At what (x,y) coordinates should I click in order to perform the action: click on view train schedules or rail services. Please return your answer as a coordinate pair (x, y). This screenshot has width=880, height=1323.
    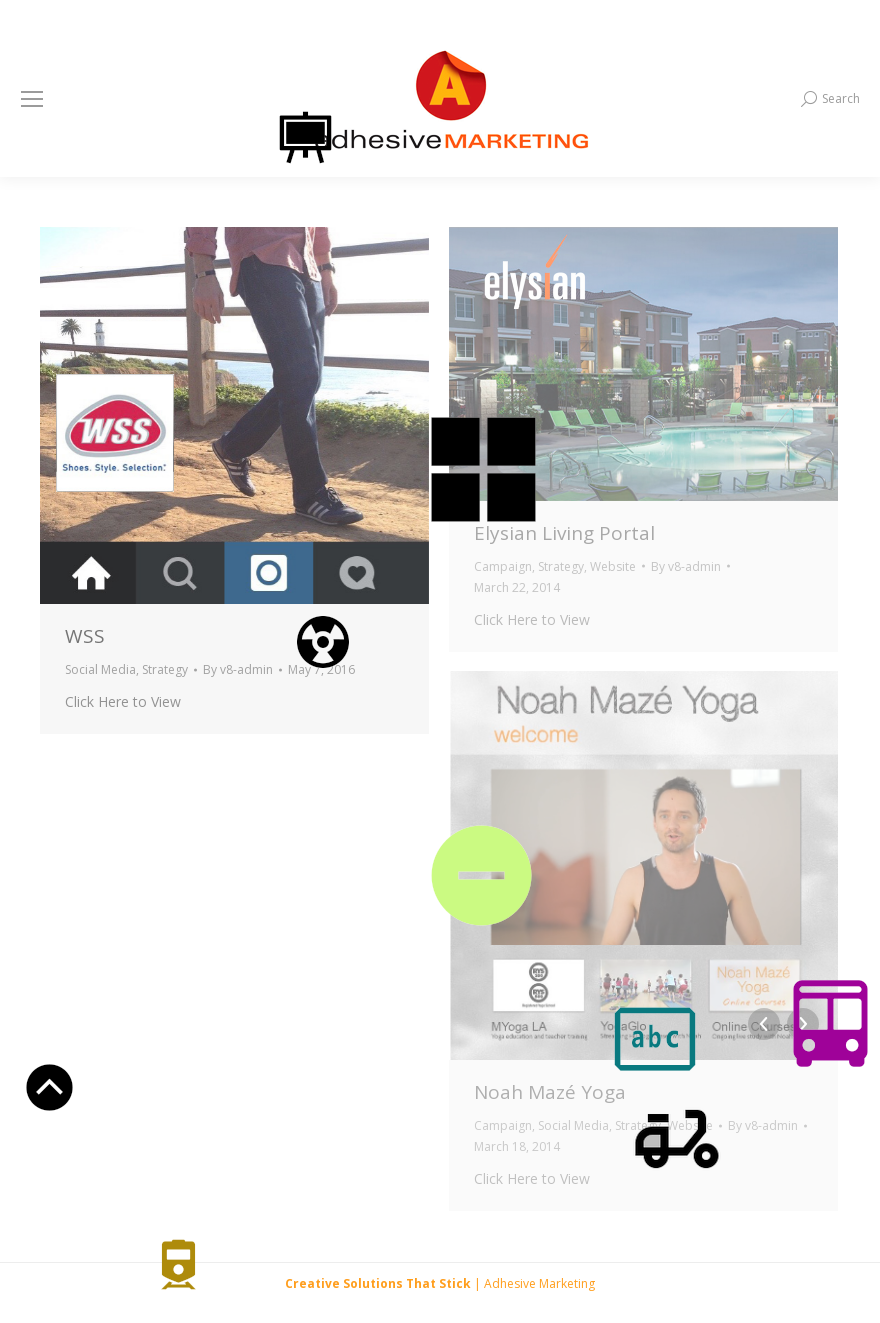
    Looking at the image, I should click on (178, 1264).